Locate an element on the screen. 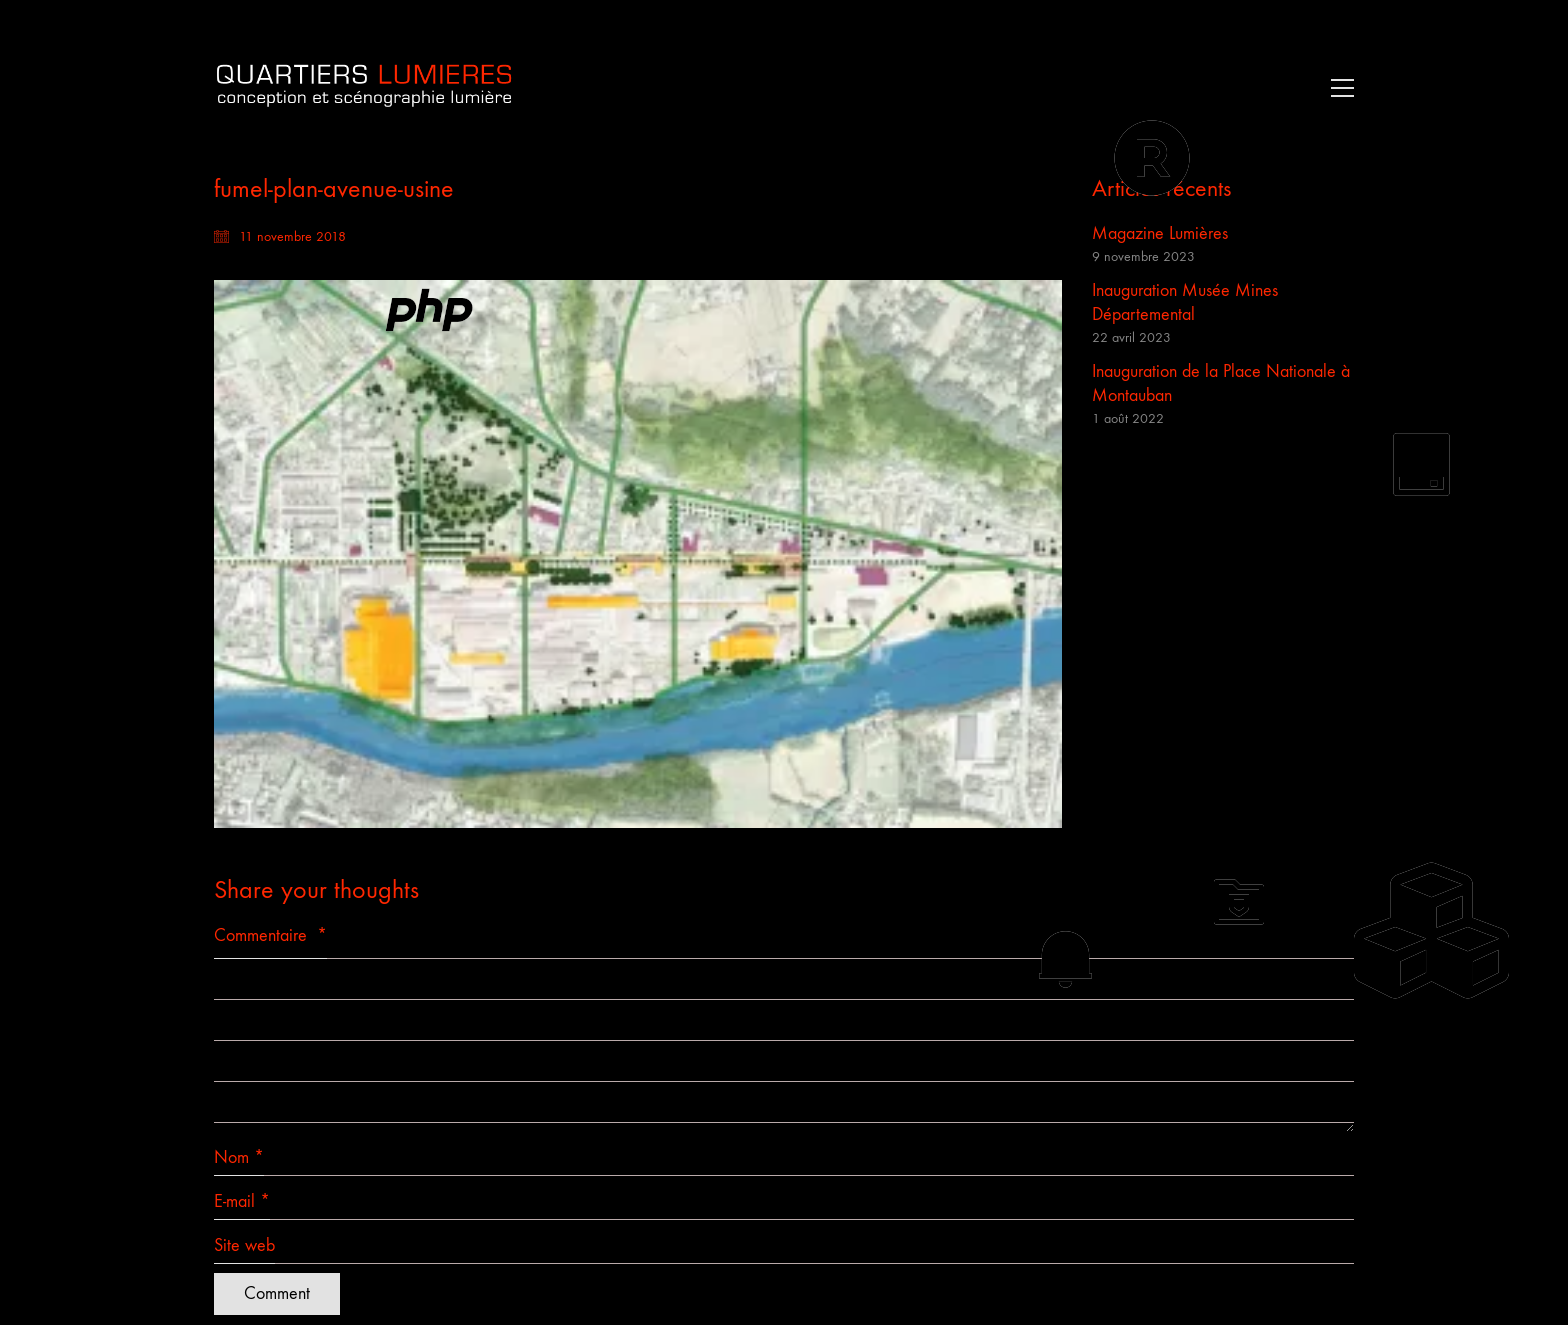  access protected or secure files is located at coordinates (1239, 902).